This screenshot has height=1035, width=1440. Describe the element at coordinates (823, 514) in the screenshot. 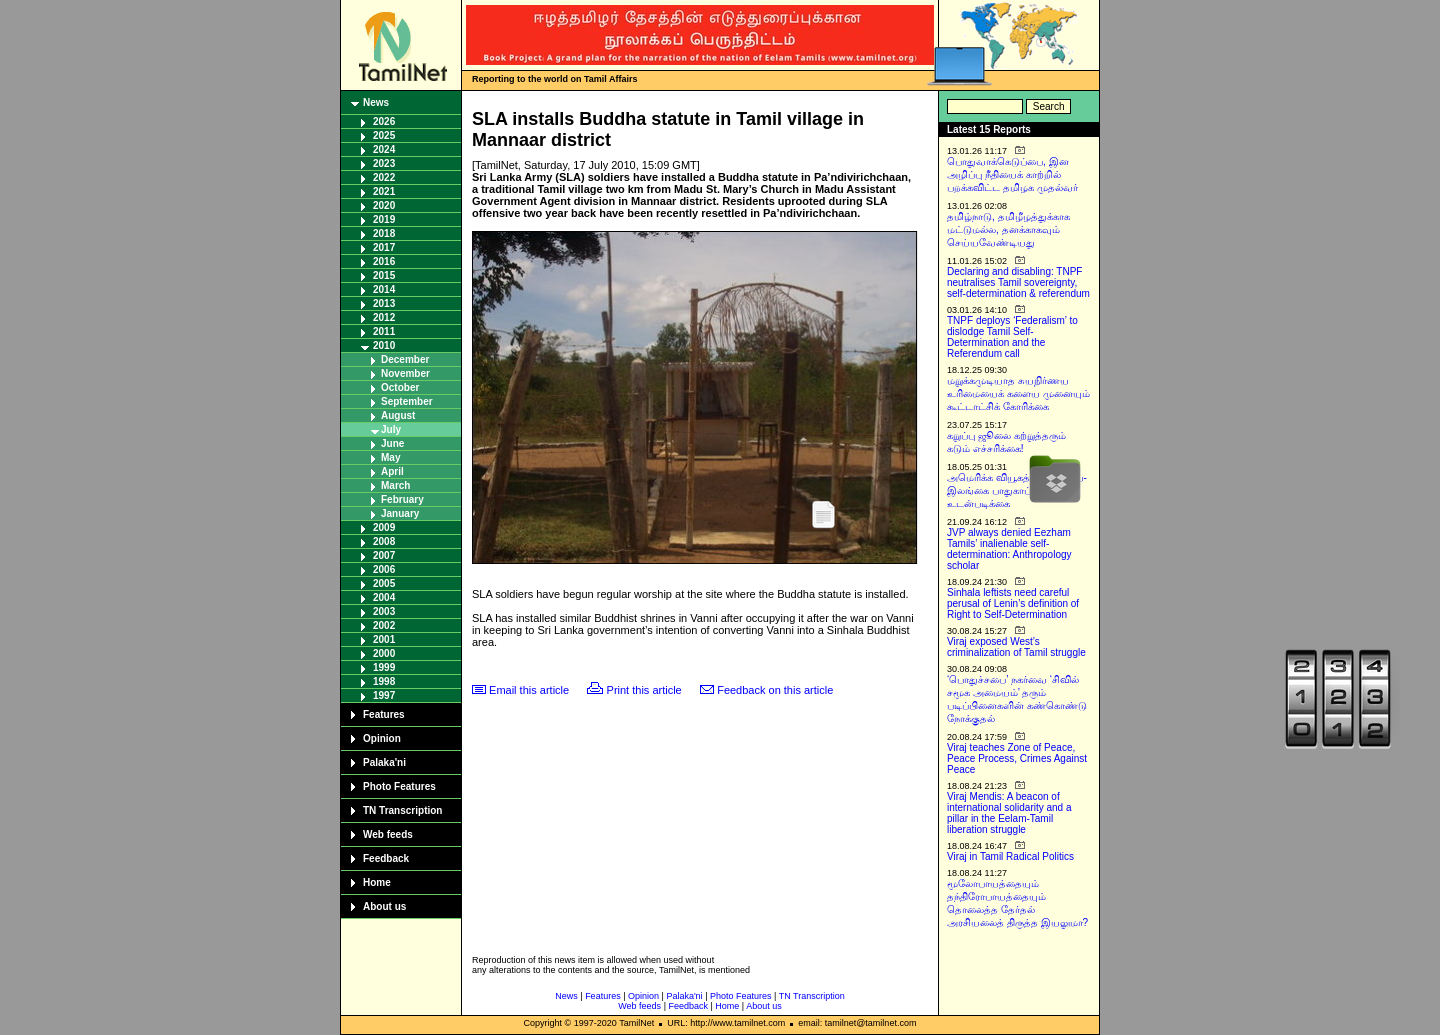

I see `a plain text file` at that location.